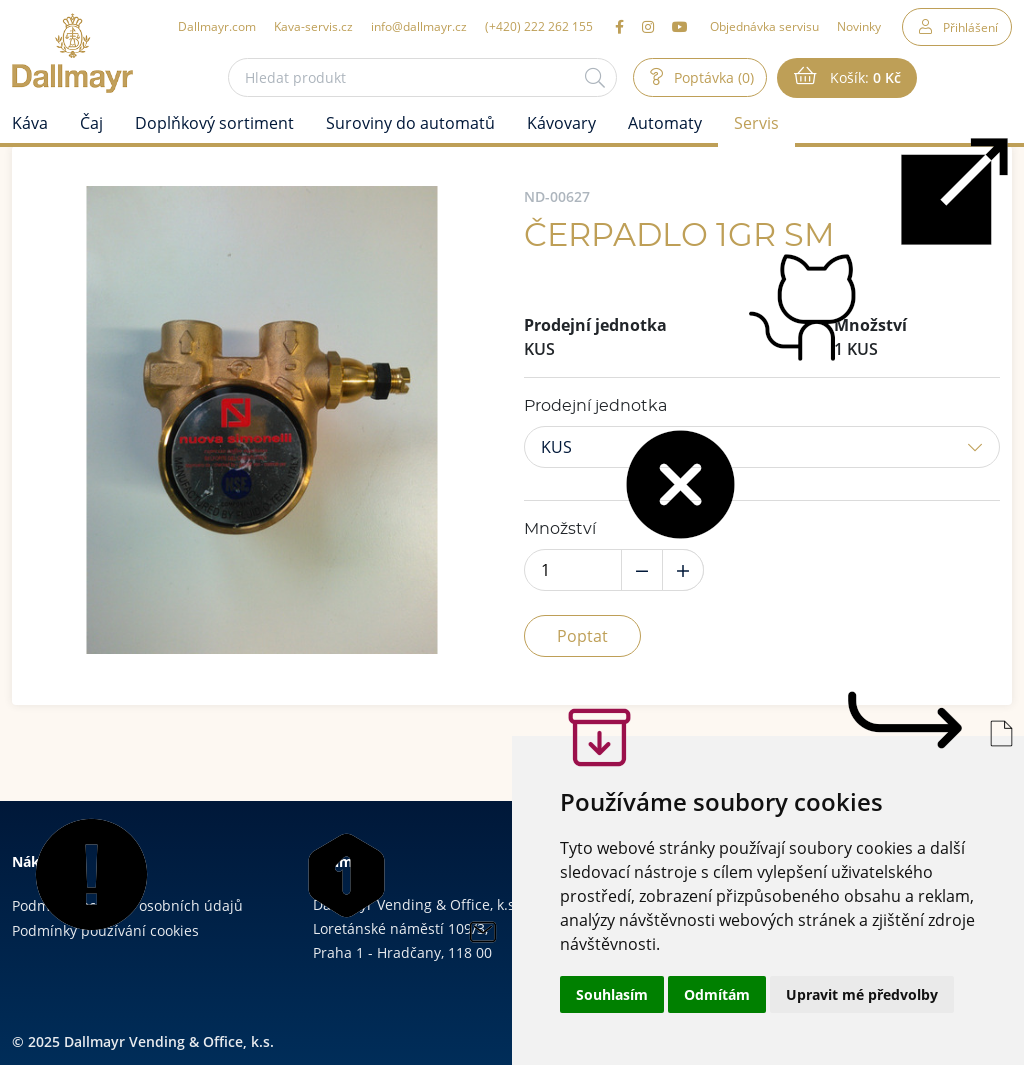 This screenshot has width=1024, height=1065. I want to click on close or dismiss a dialog, so click(680, 484).